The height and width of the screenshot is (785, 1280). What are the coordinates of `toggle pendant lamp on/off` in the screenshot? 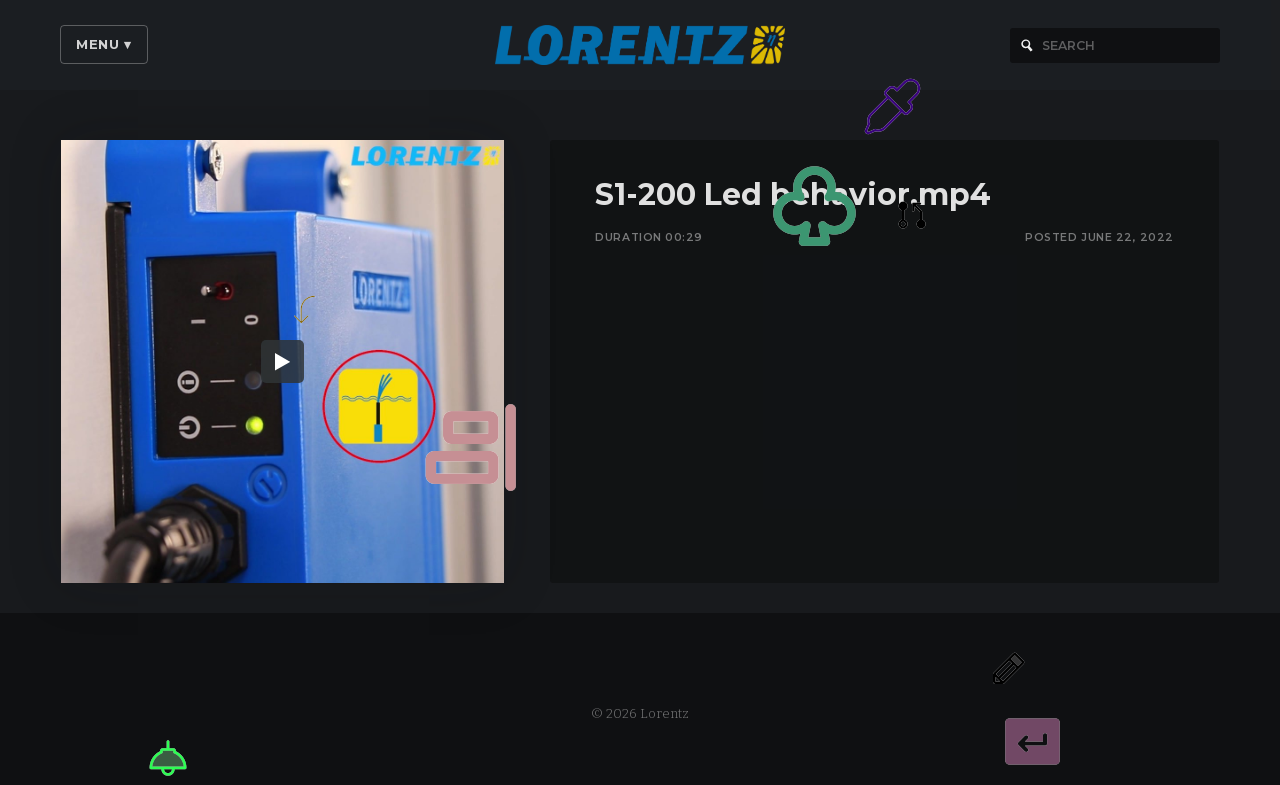 It's located at (168, 760).